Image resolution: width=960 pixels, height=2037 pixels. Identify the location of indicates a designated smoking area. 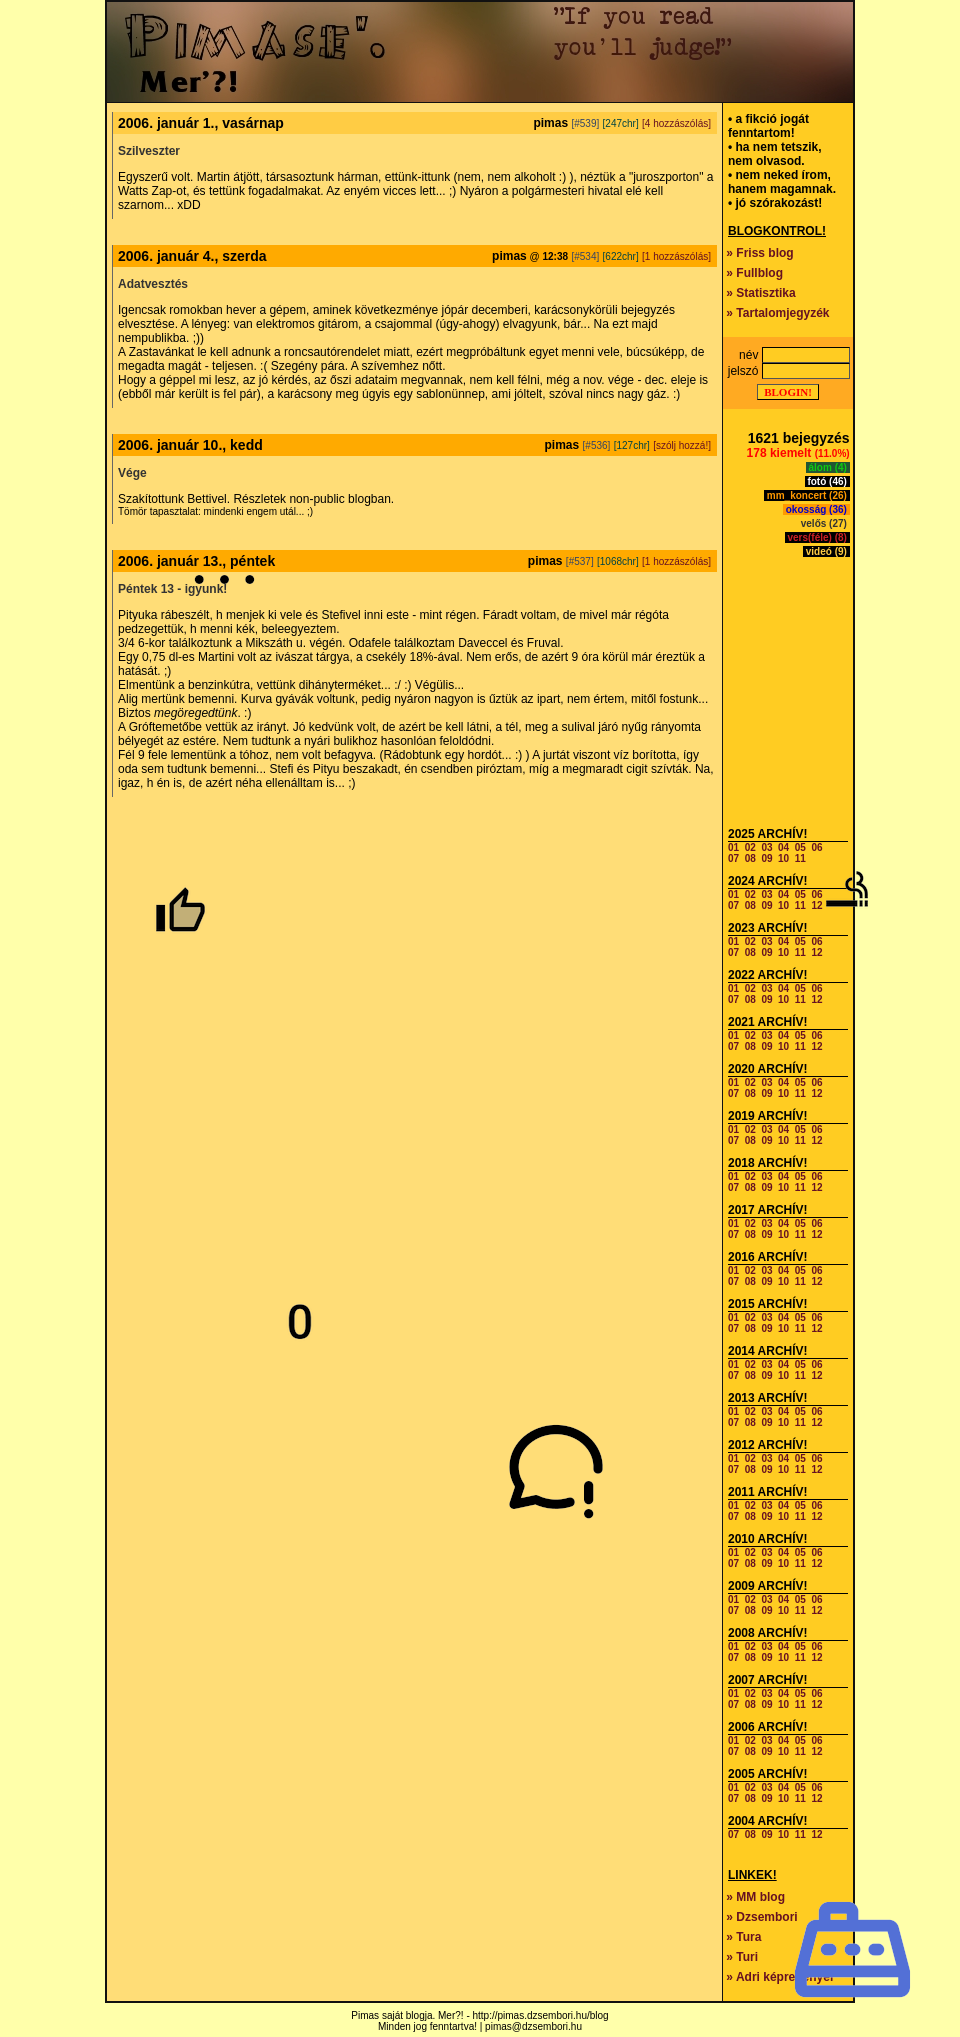
(847, 892).